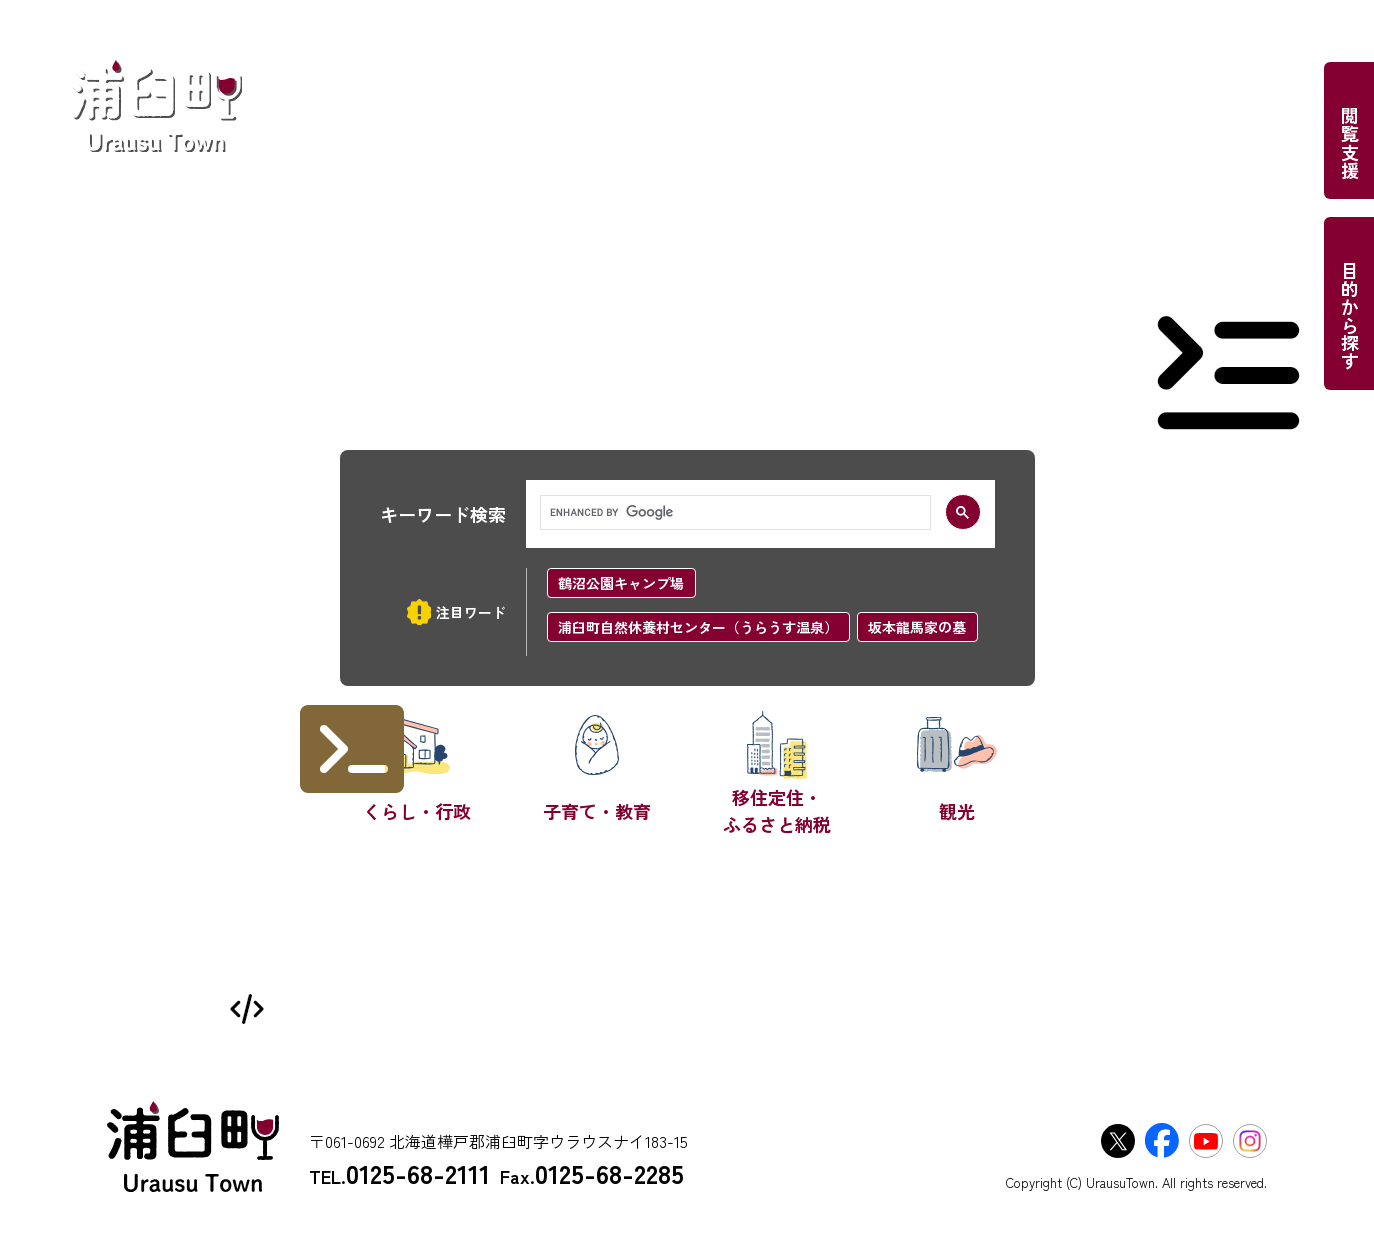  I want to click on view or edit source code, so click(247, 1009).